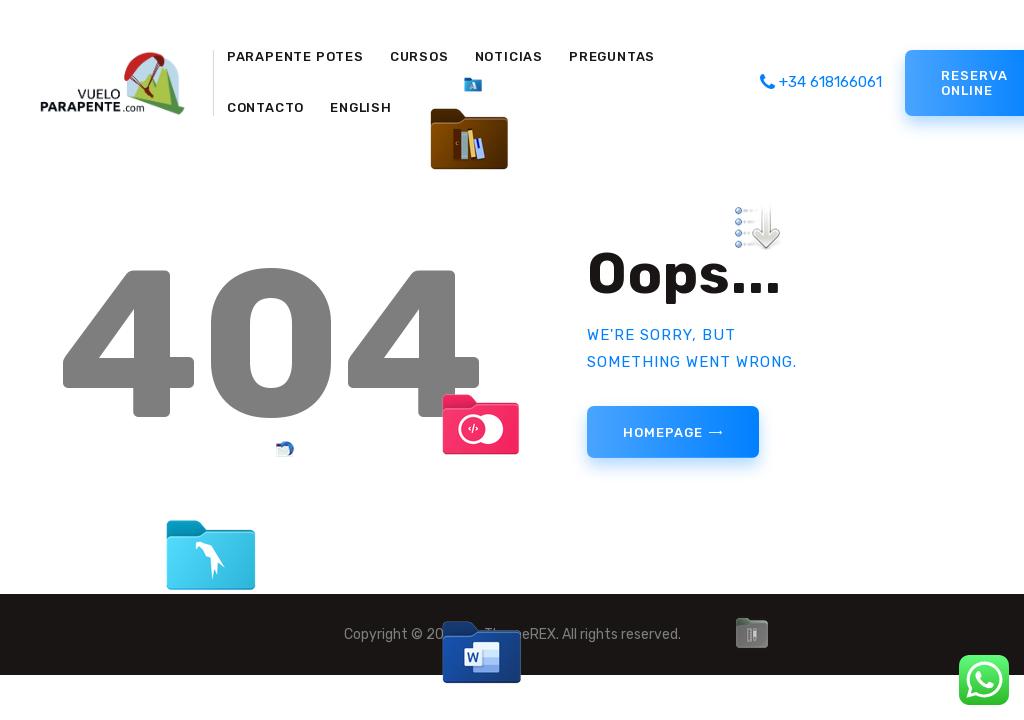  I want to click on open folder containing Microsoft Word documents, so click(481, 654).